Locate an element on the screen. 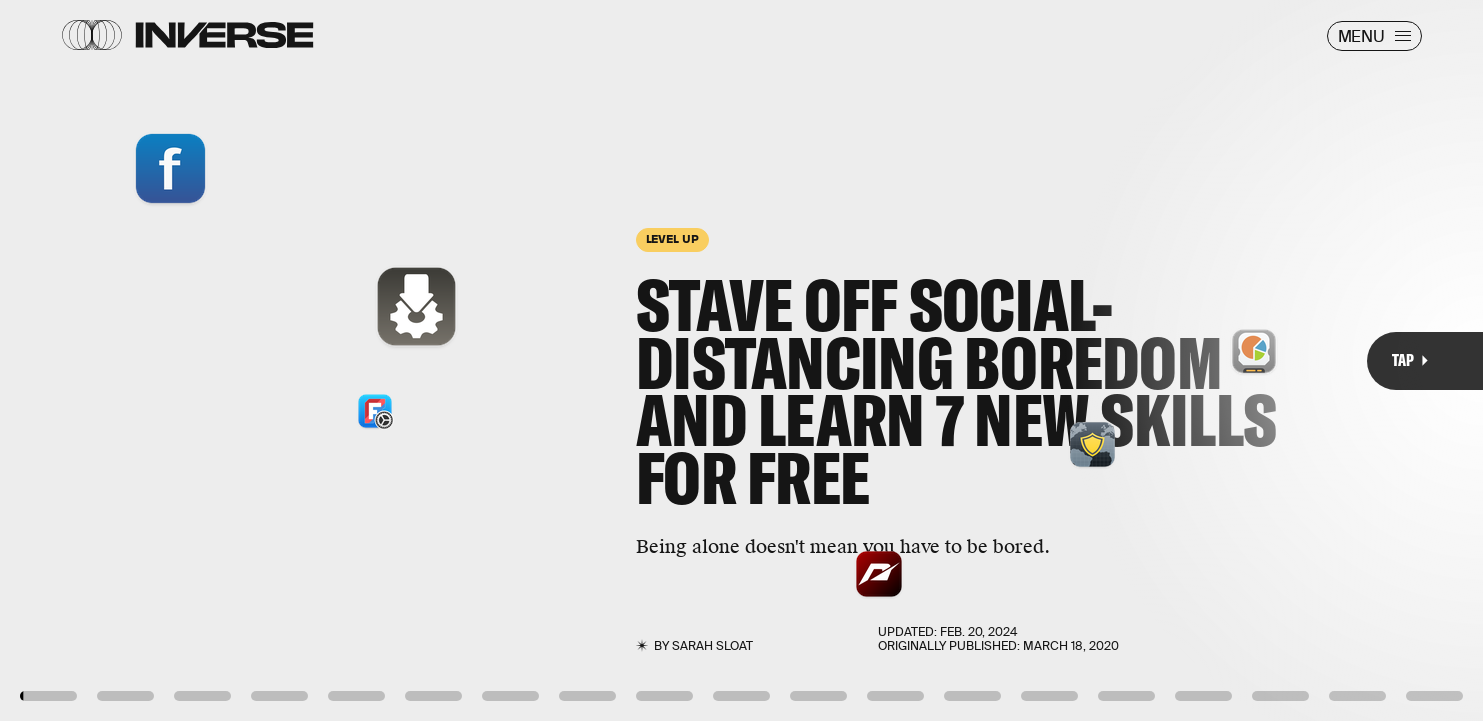 This screenshot has height=721, width=1483. open gear lever app for managing appimages is located at coordinates (416, 306).